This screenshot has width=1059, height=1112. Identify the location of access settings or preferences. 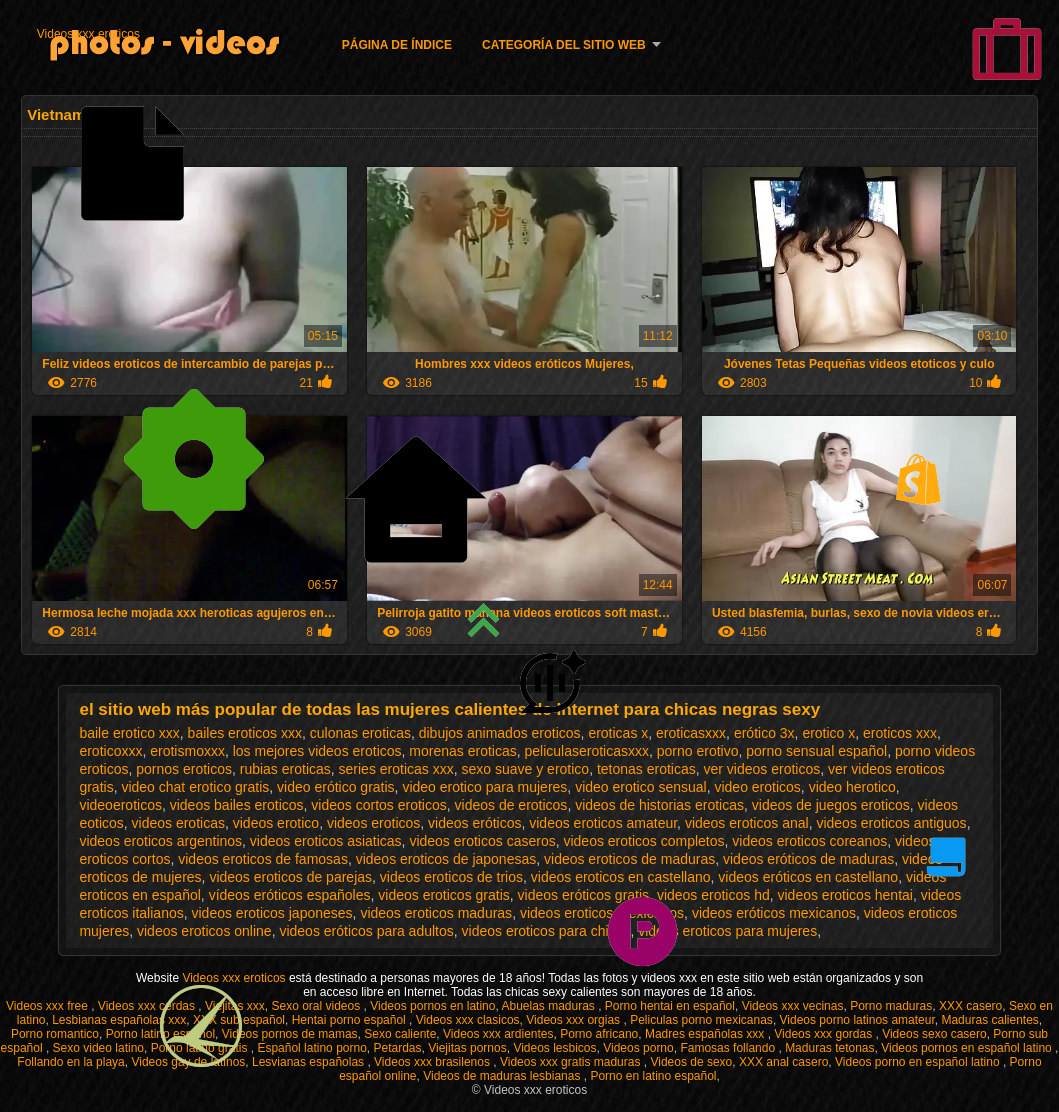
(194, 459).